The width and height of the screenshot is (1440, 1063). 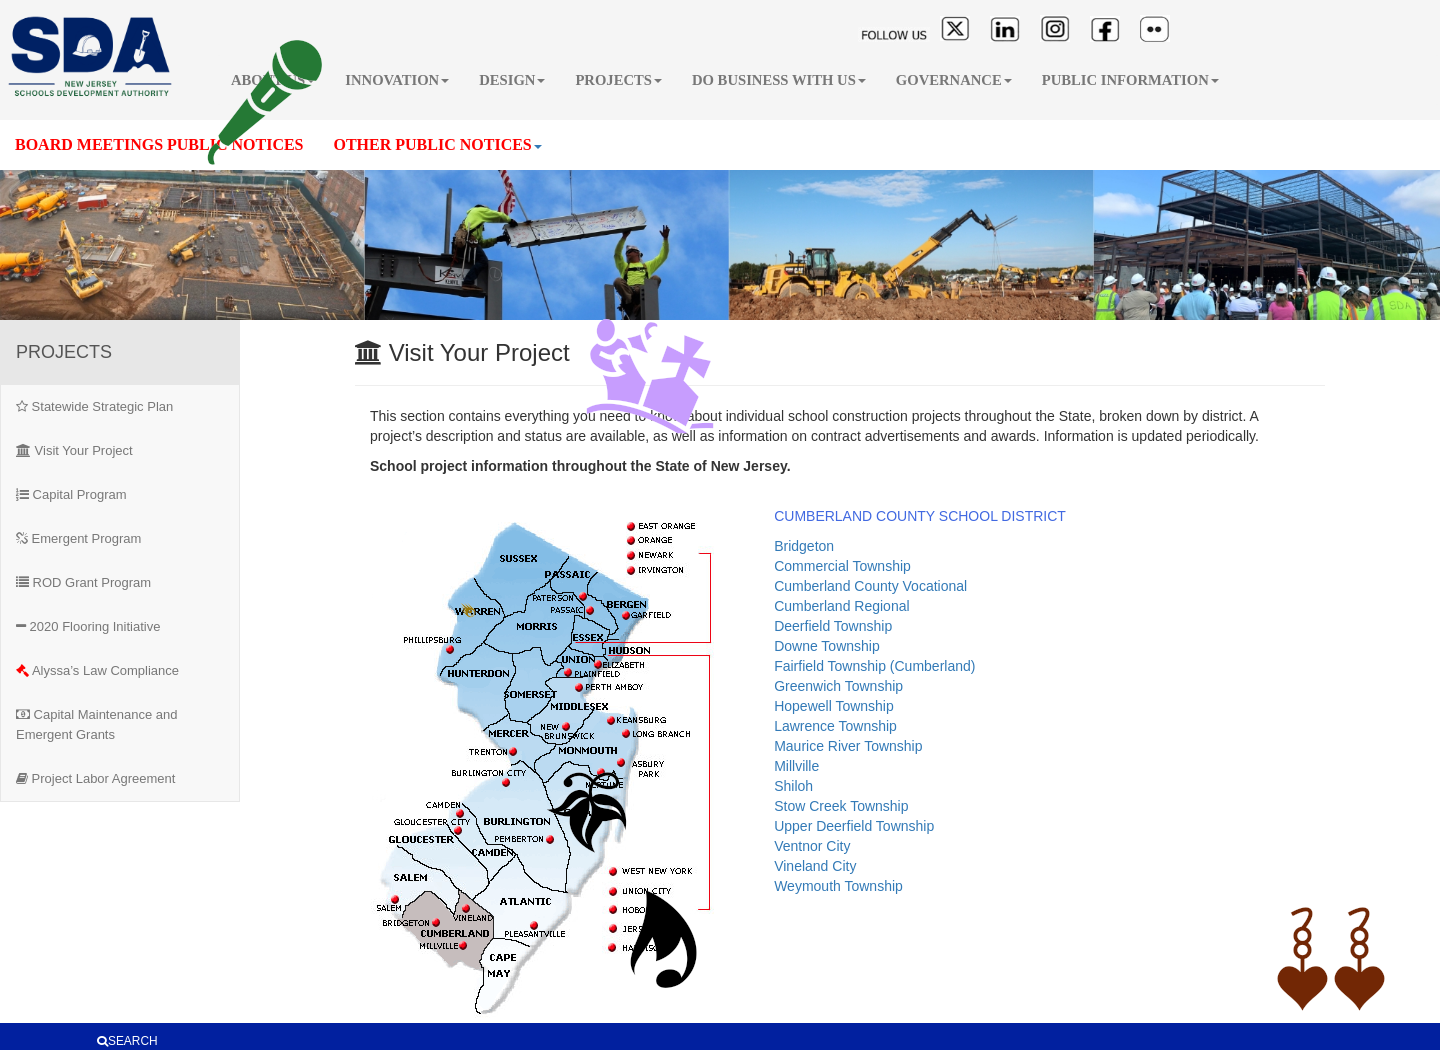 I want to click on toggle light or illumination in-game, so click(x=661, y=939).